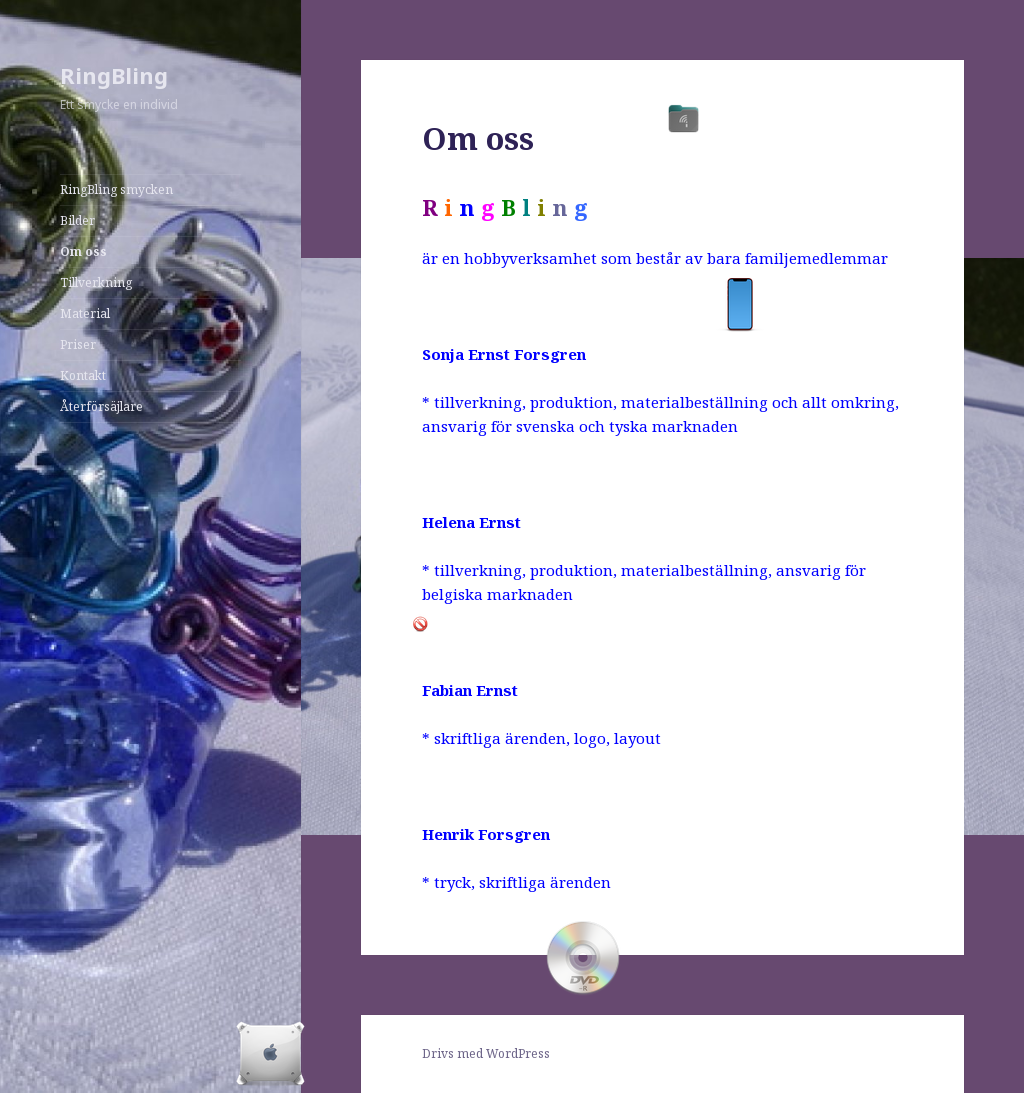 The height and width of the screenshot is (1093, 1024). I want to click on iPhone 12 mini device icon, so click(740, 305).